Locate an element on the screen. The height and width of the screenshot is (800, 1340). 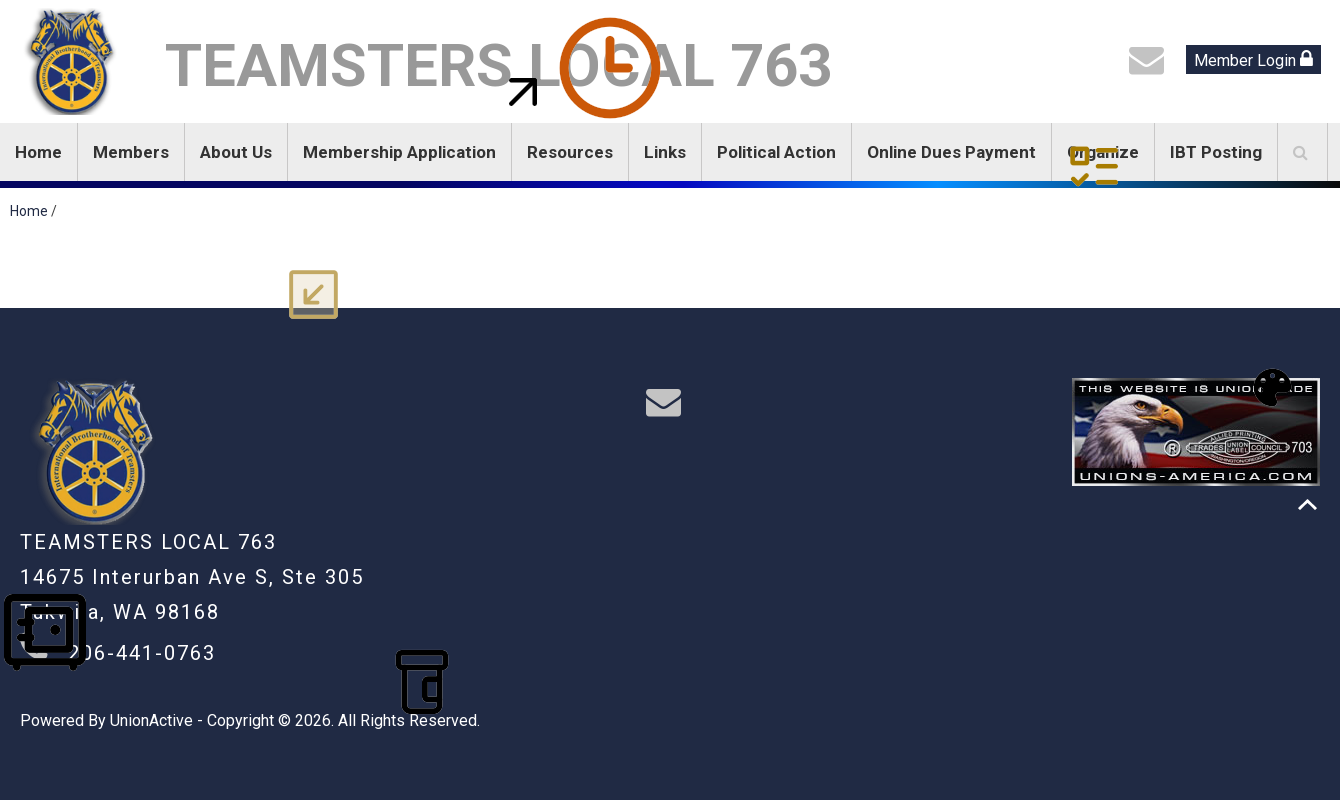
view current time is located at coordinates (610, 68).